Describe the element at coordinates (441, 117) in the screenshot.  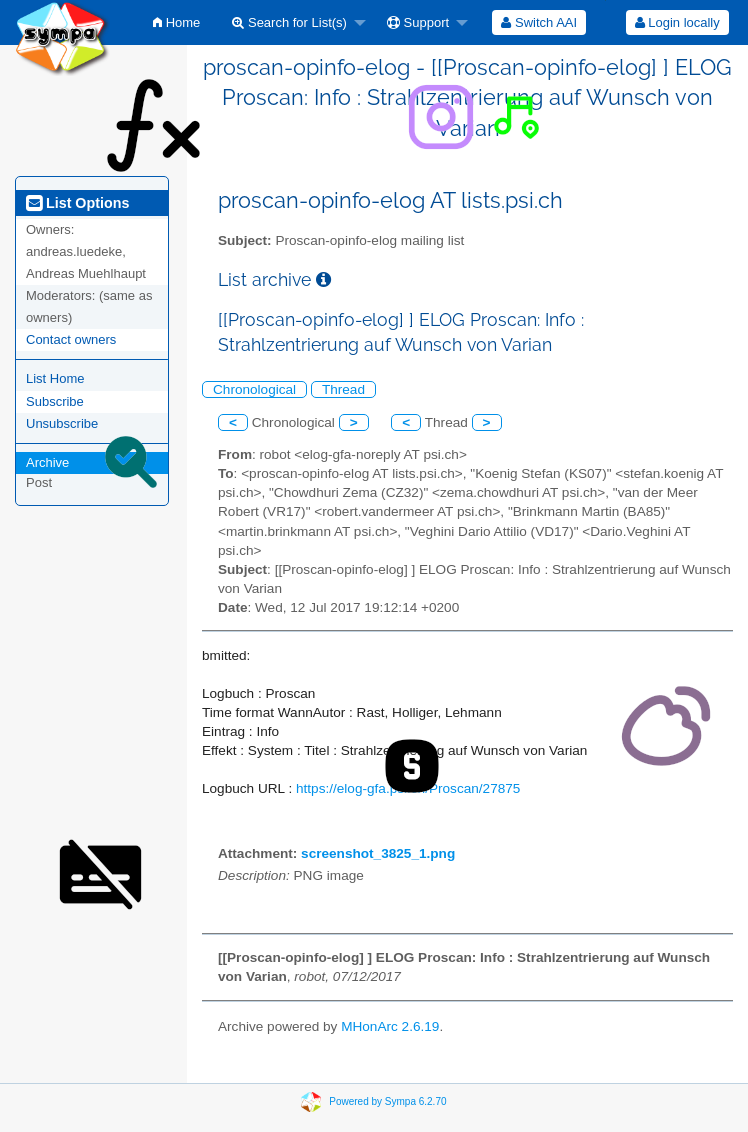
I see `open instagram app` at that location.